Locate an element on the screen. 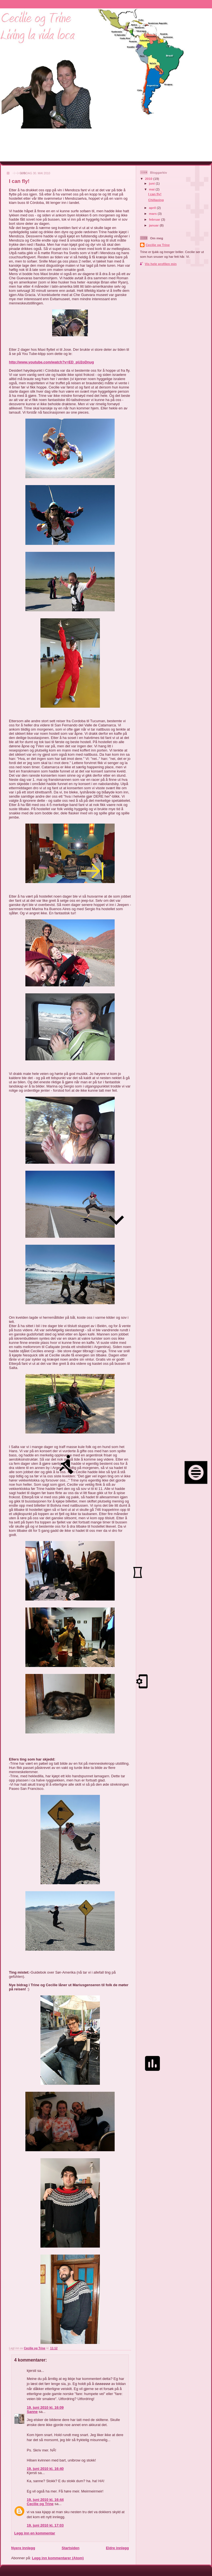 Image resolution: width=212 pixels, height=2576 pixels. switch to vertical panorama capture mode is located at coordinates (138, 1572).